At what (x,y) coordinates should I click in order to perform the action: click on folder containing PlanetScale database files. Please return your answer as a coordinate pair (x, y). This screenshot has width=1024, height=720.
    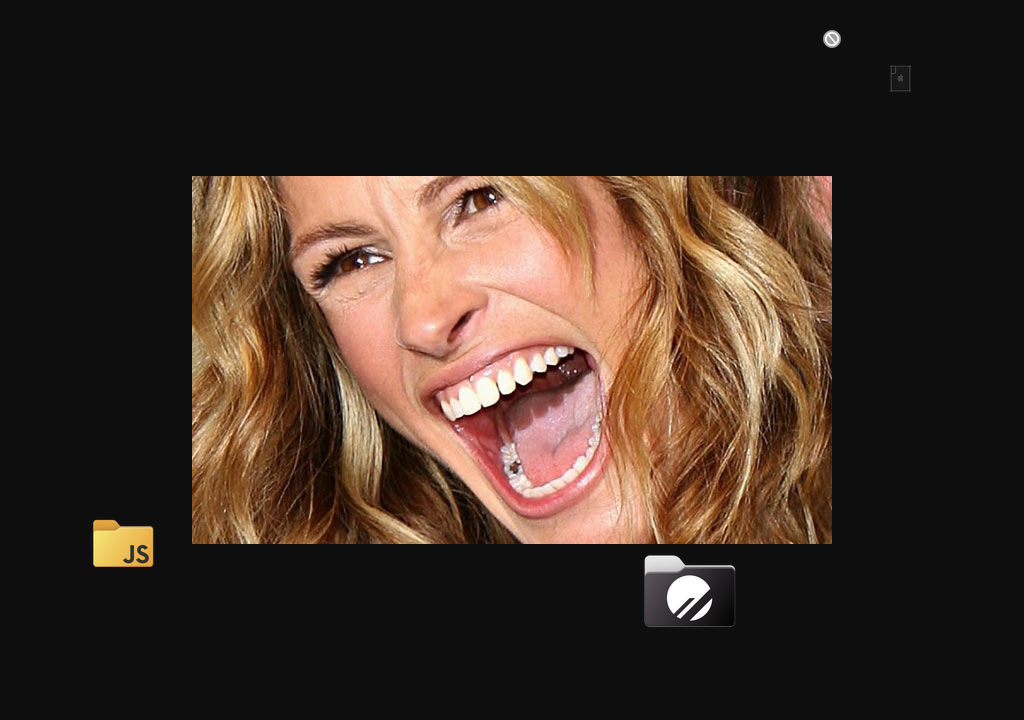
    Looking at the image, I should click on (689, 593).